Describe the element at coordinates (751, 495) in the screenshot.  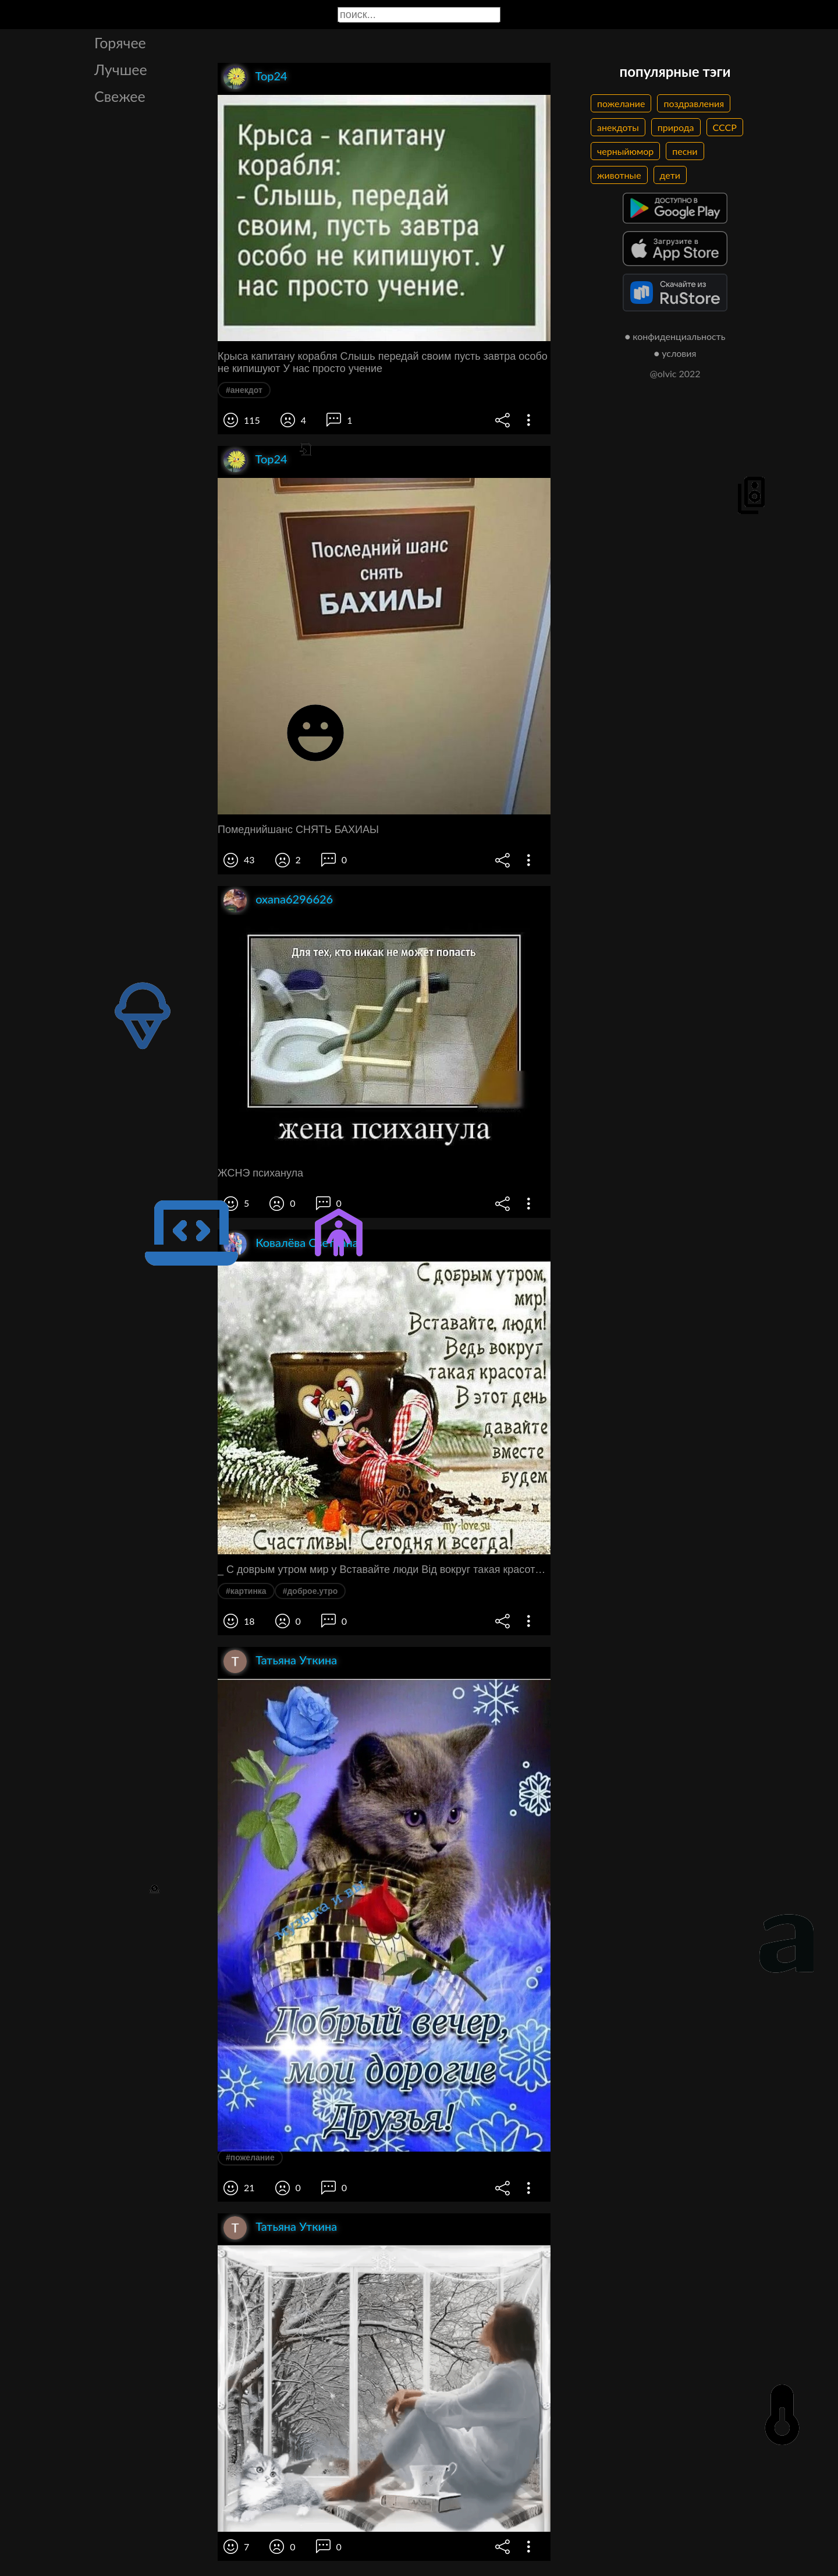
I see `access speaker group settings` at that location.